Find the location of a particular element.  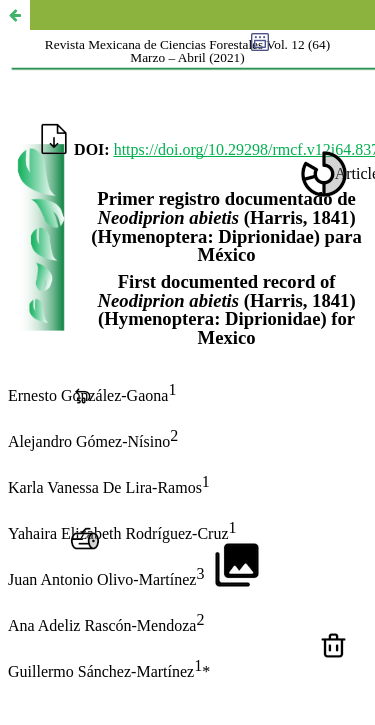

view analytics breakdown is located at coordinates (324, 174).